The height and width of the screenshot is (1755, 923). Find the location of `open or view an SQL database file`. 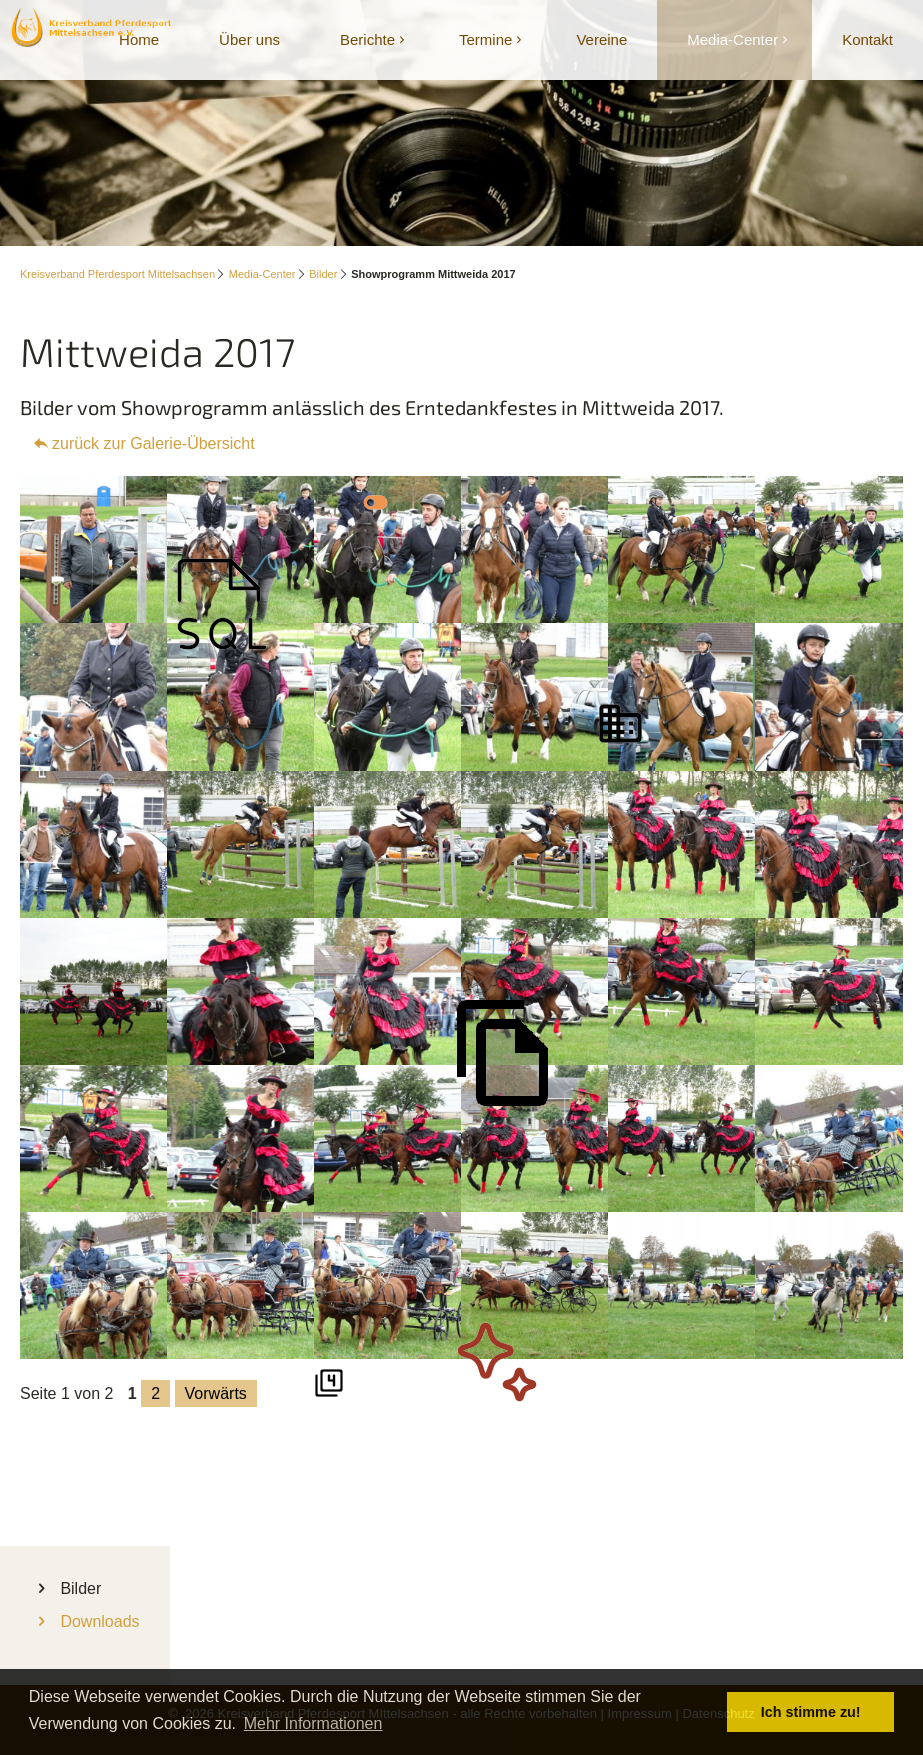

open or view an SQL database file is located at coordinates (219, 608).